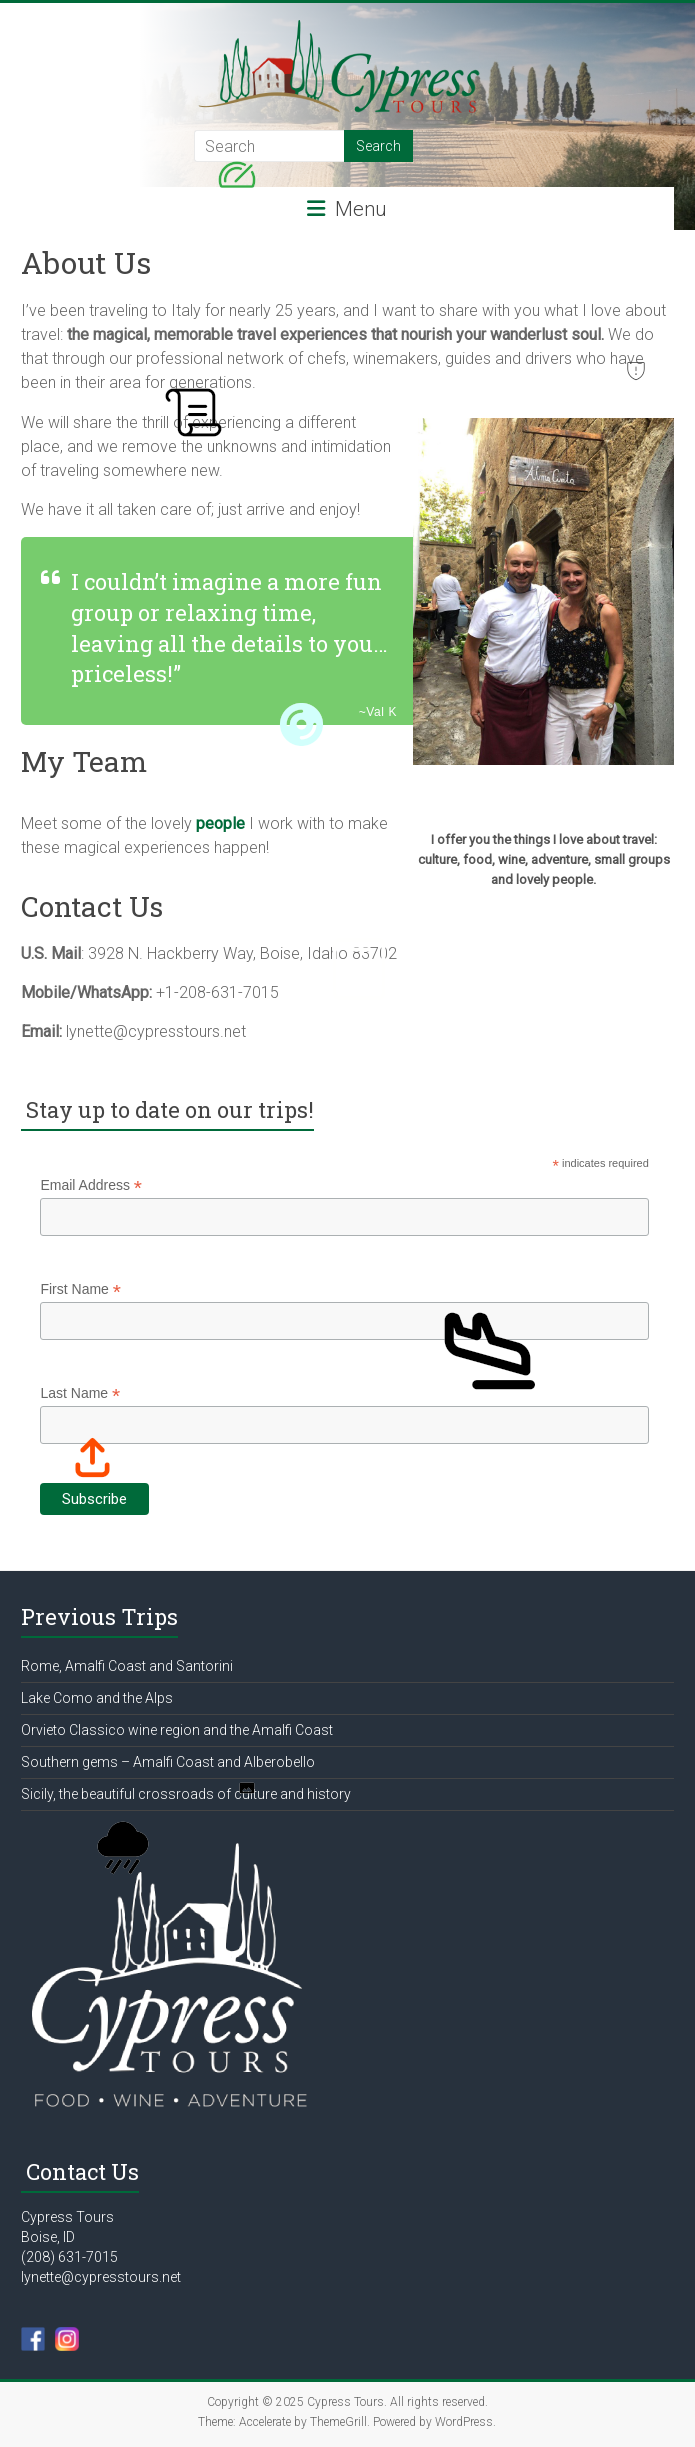 The image size is (695, 2447). Describe the element at coordinates (247, 1788) in the screenshot. I see `view panoramic photos` at that location.